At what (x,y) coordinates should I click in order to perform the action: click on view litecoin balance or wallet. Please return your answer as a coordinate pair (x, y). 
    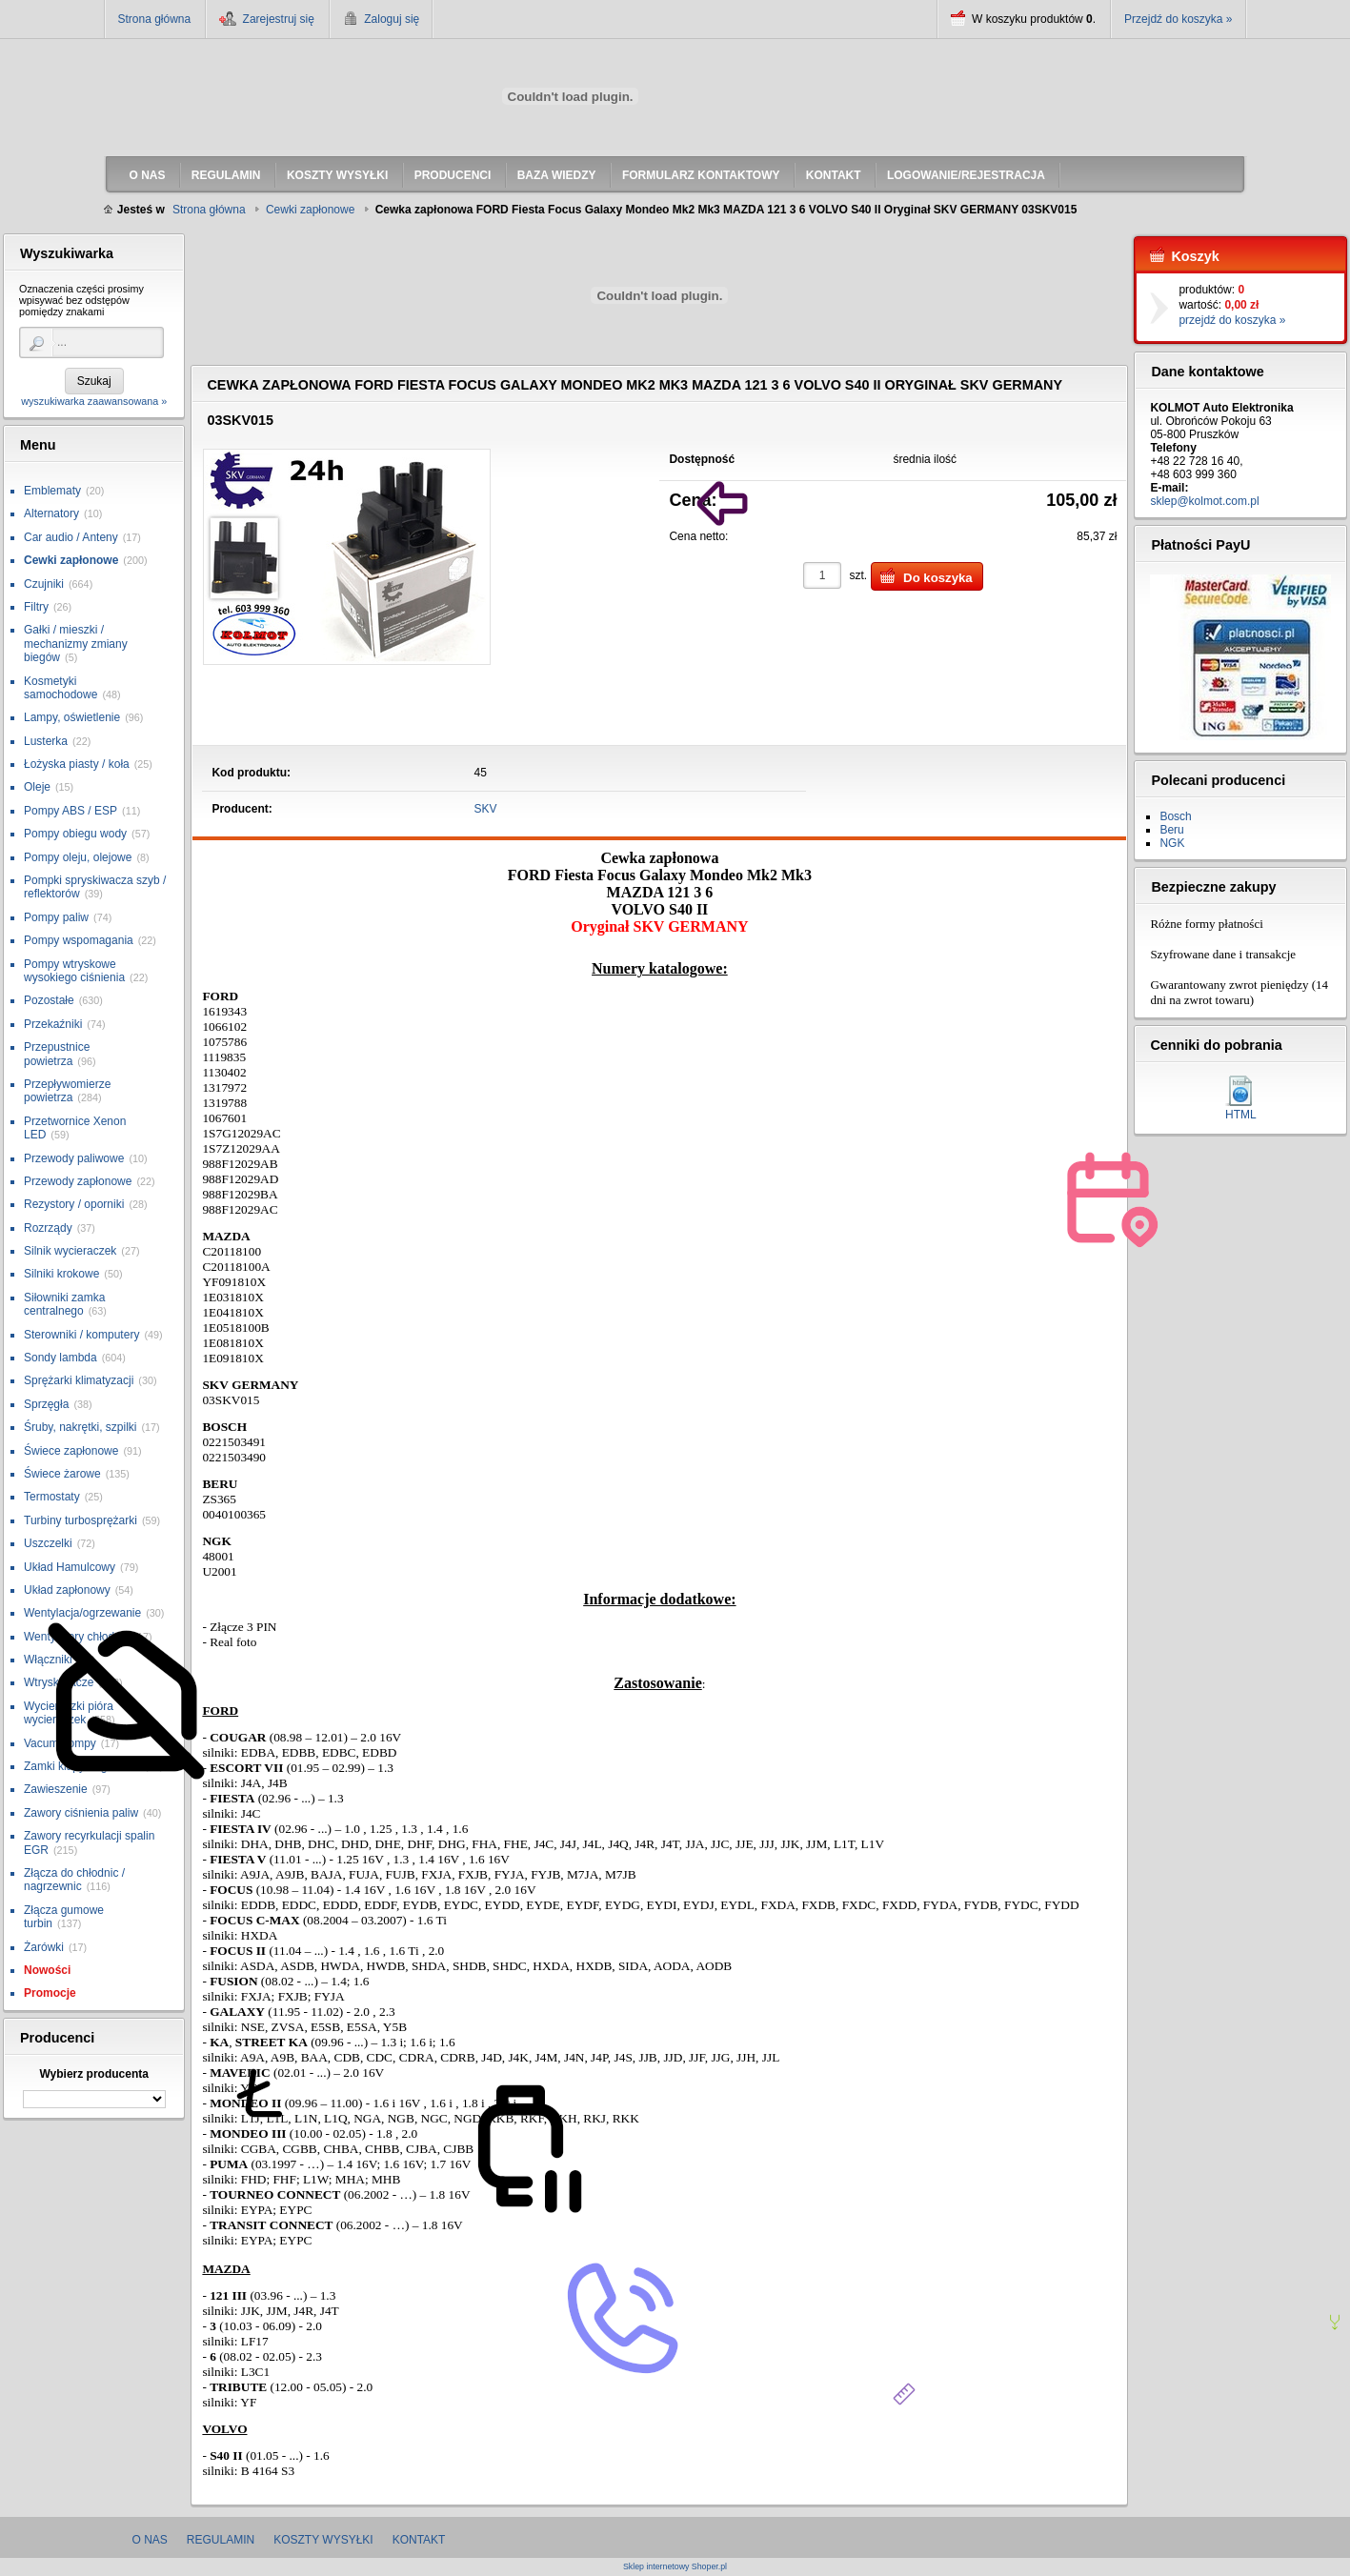
    Looking at the image, I should click on (261, 2093).